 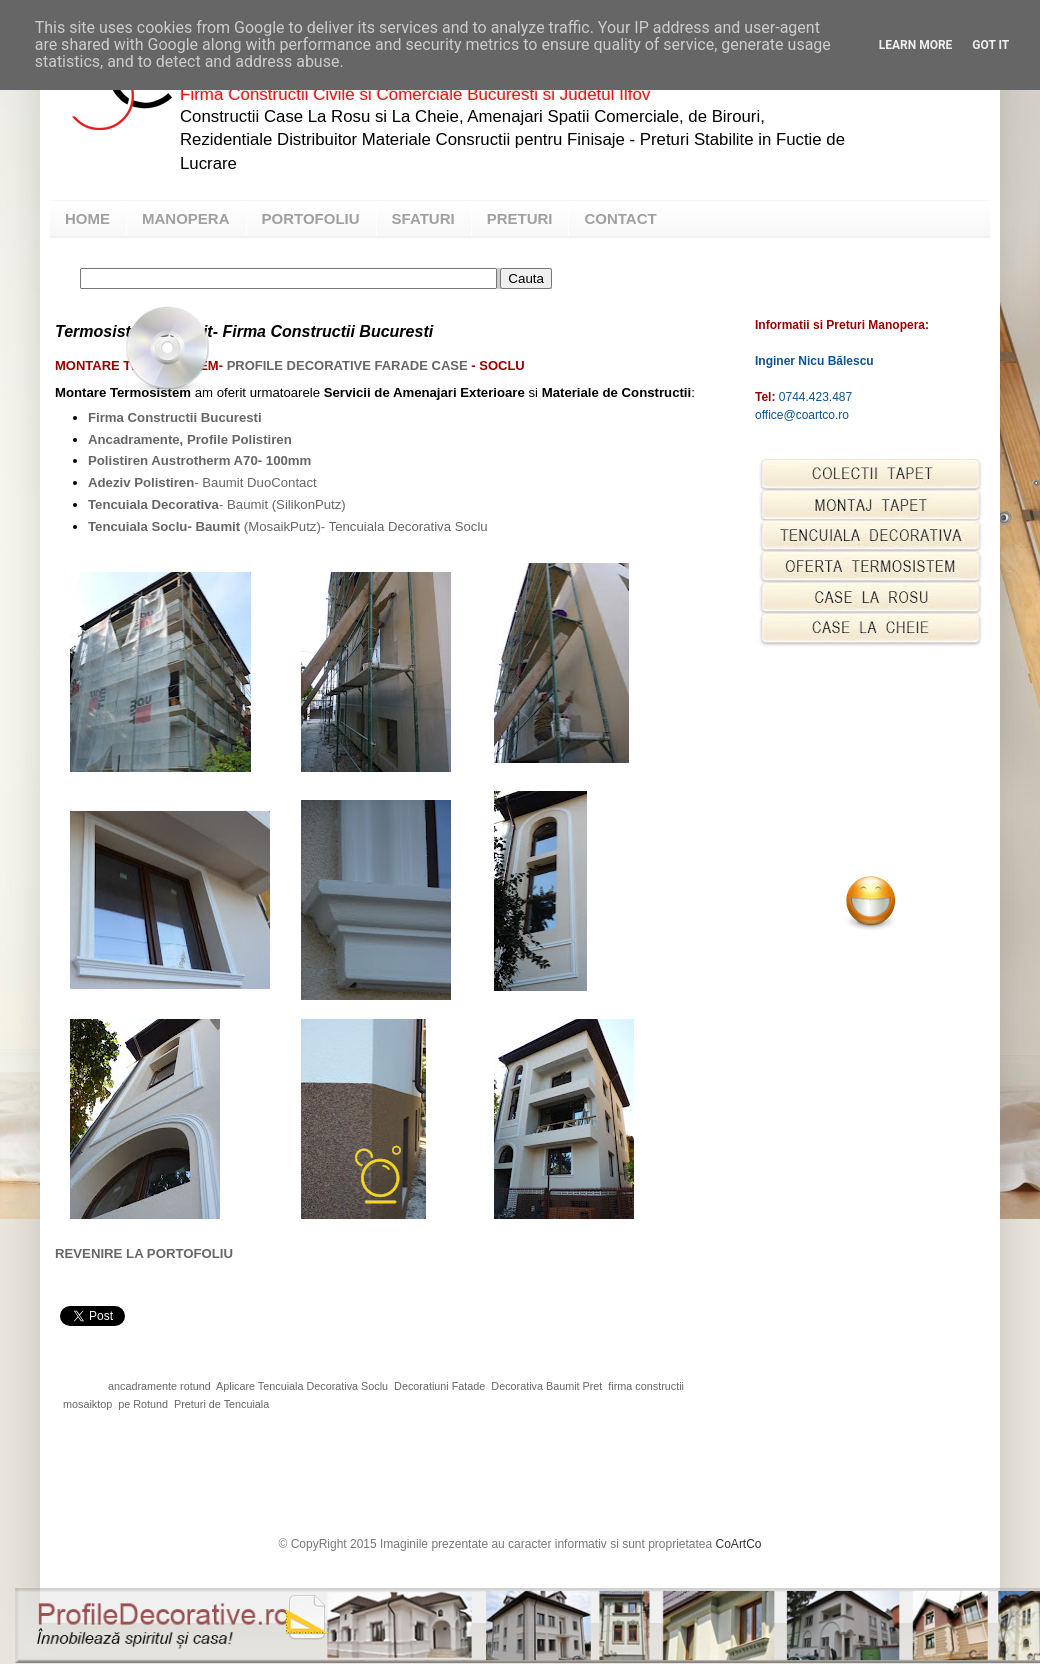 What do you see at coordinates (380, 1174) in the screenshot?
I see `add particle effects to video` at bounding box center [380, 1174].